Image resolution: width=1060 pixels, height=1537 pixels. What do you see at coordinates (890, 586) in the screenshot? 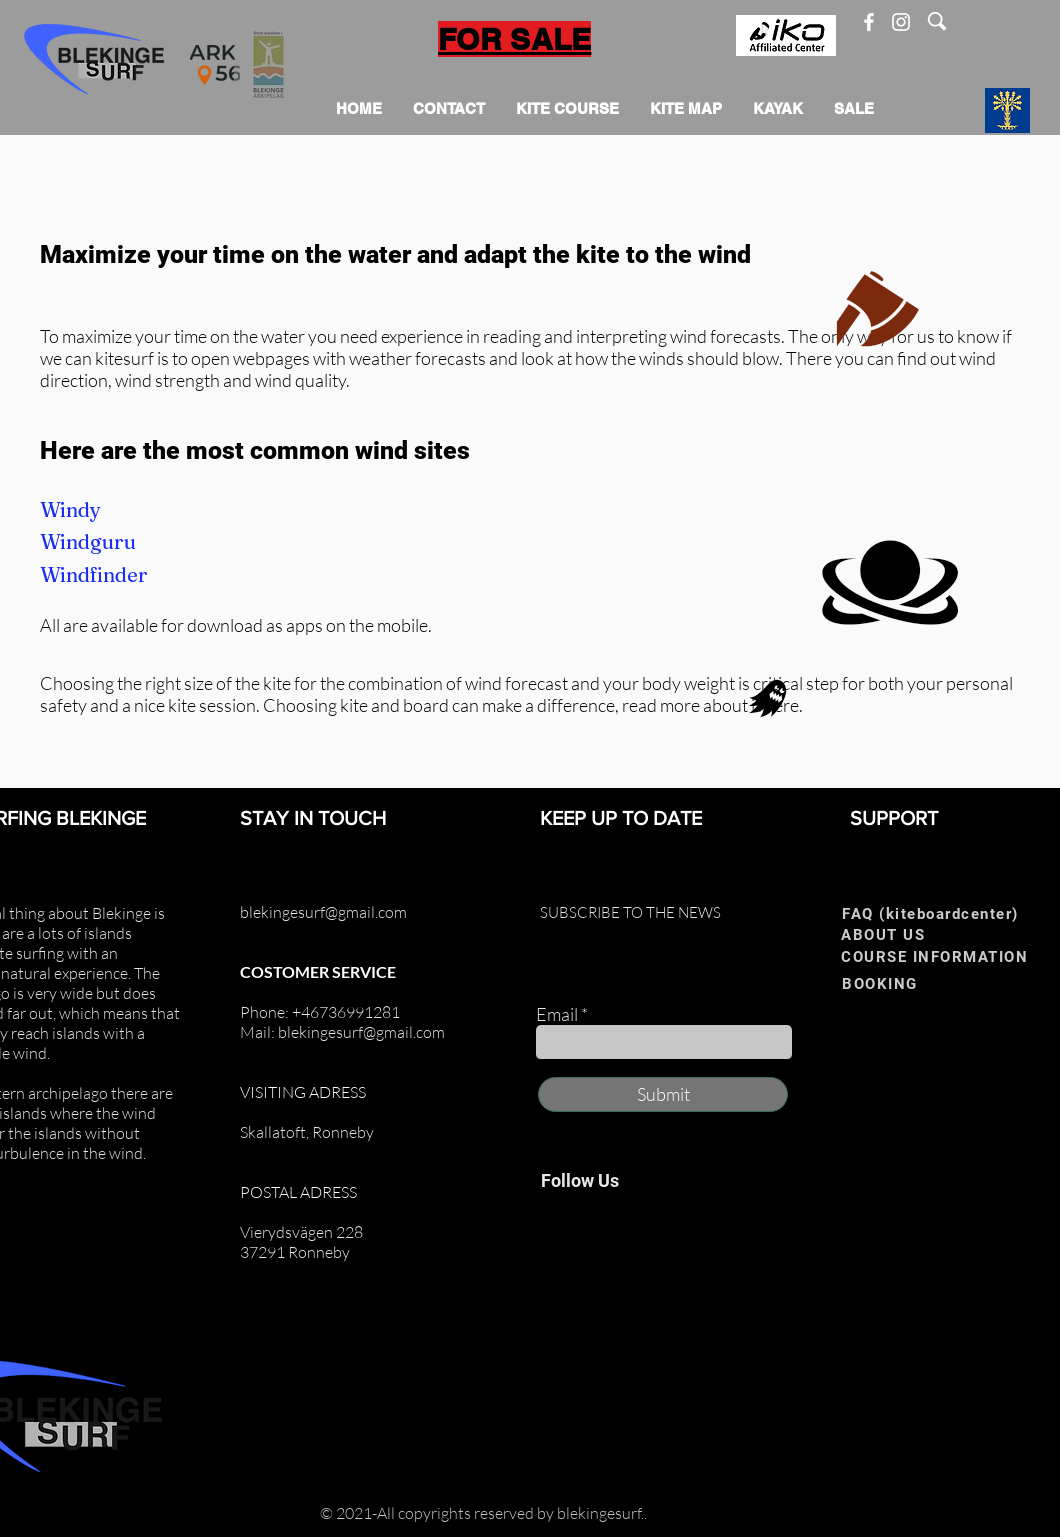
I see `represents a planet or celestial body in a space game` at bounding box center [890, 586].